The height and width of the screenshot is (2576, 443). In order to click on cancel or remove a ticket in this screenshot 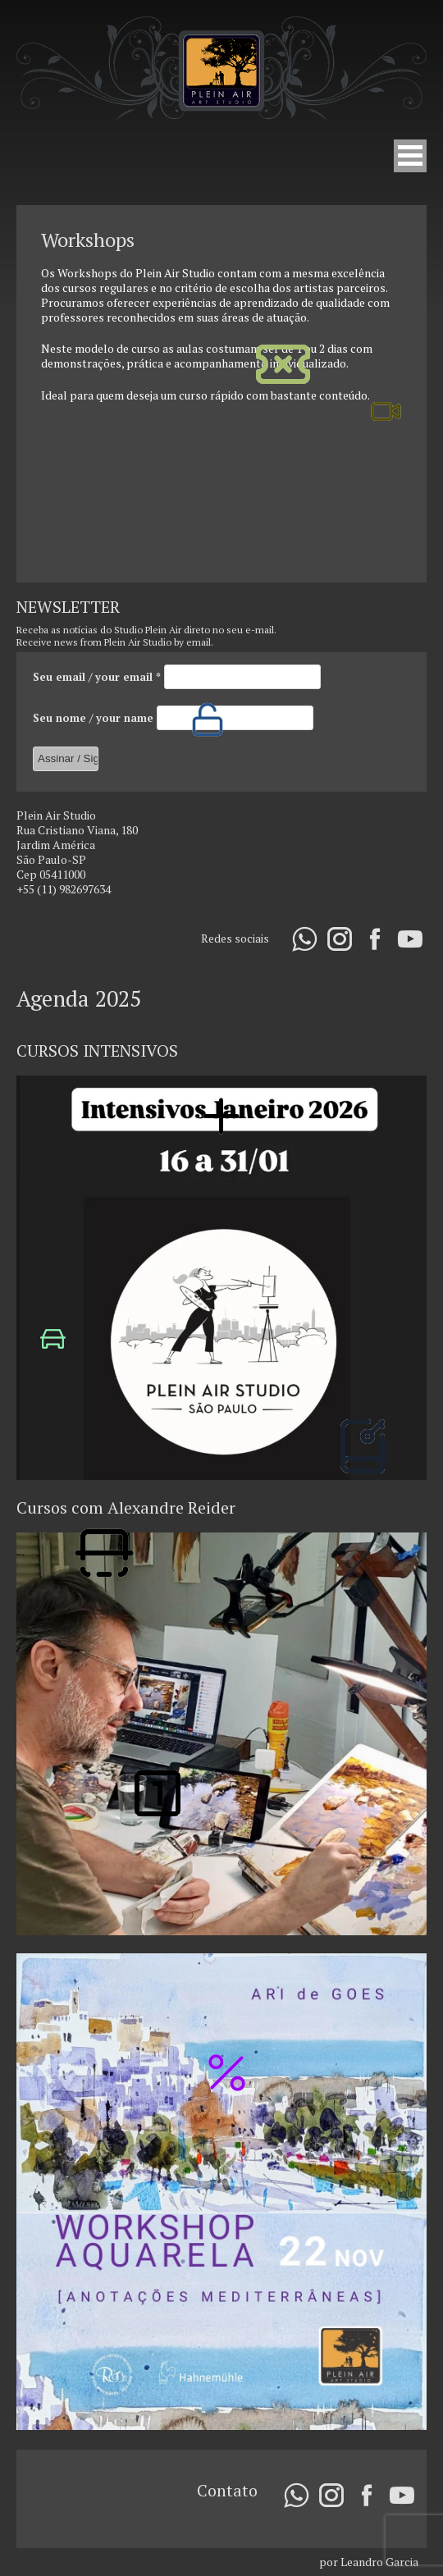, I will do `click(283, 364)`.